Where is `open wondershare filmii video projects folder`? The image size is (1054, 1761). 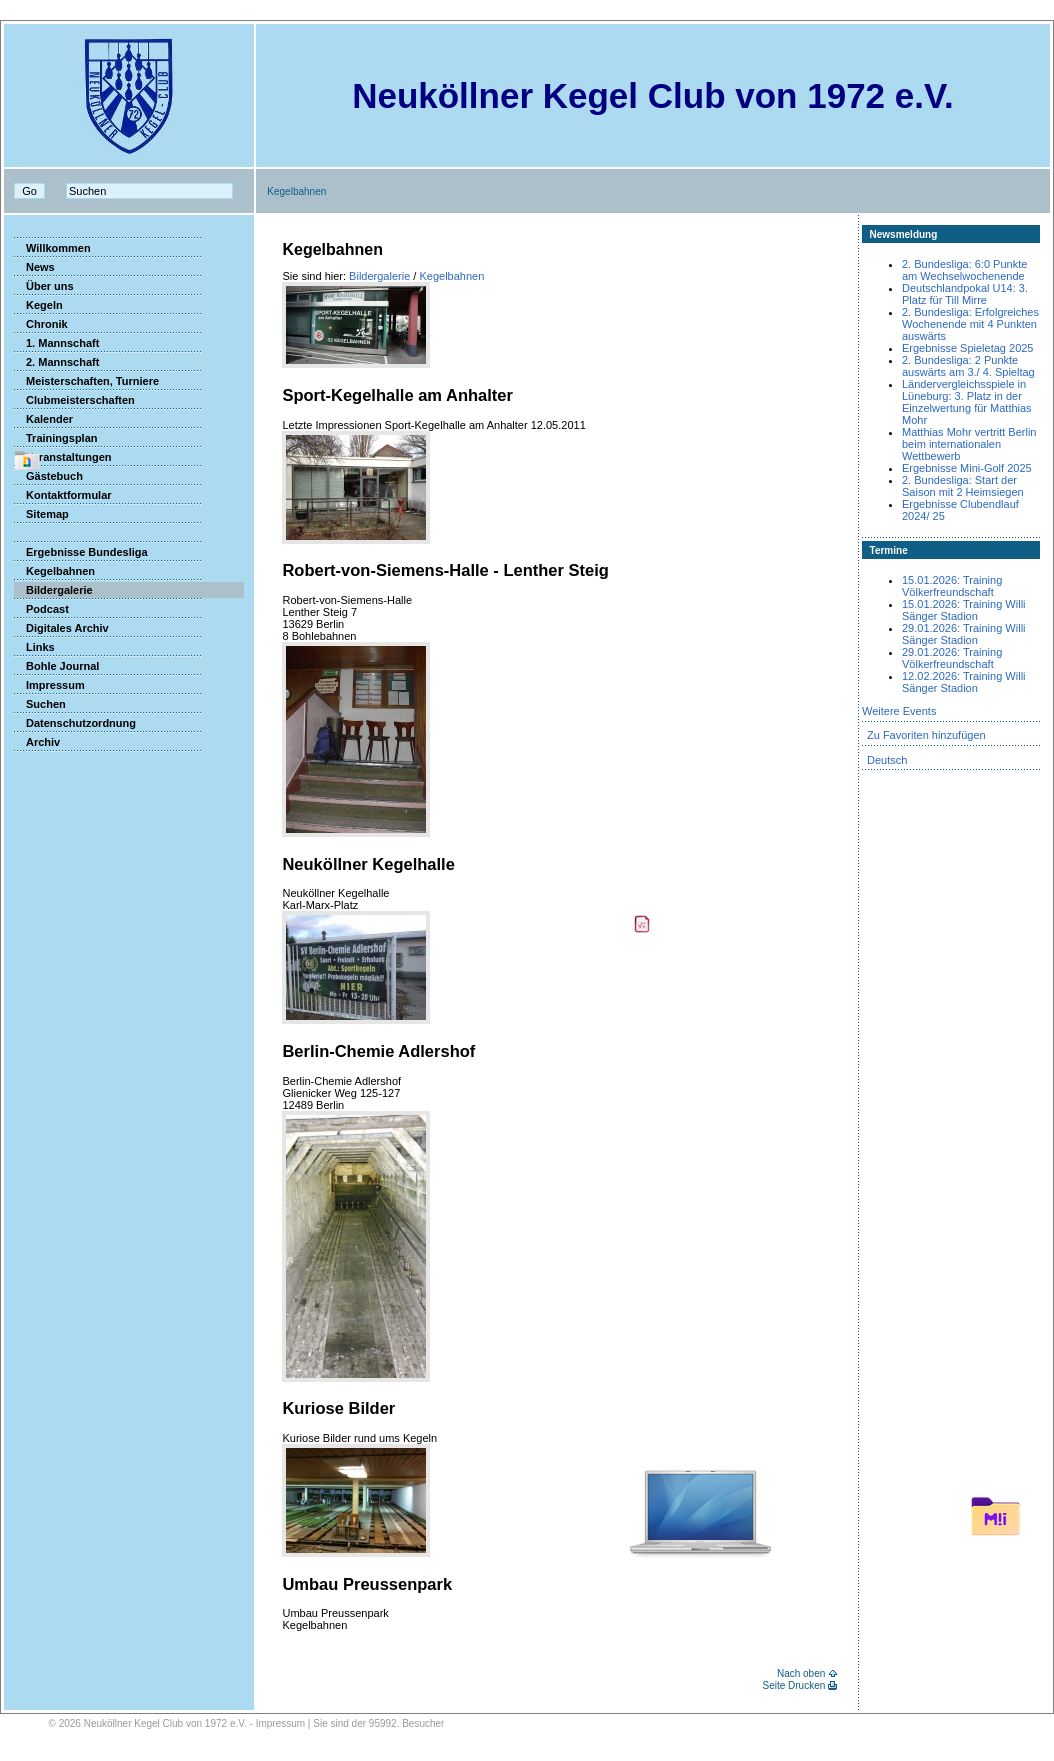 open wondershare filmii video projects folder is located at coordinates (995, 1517).